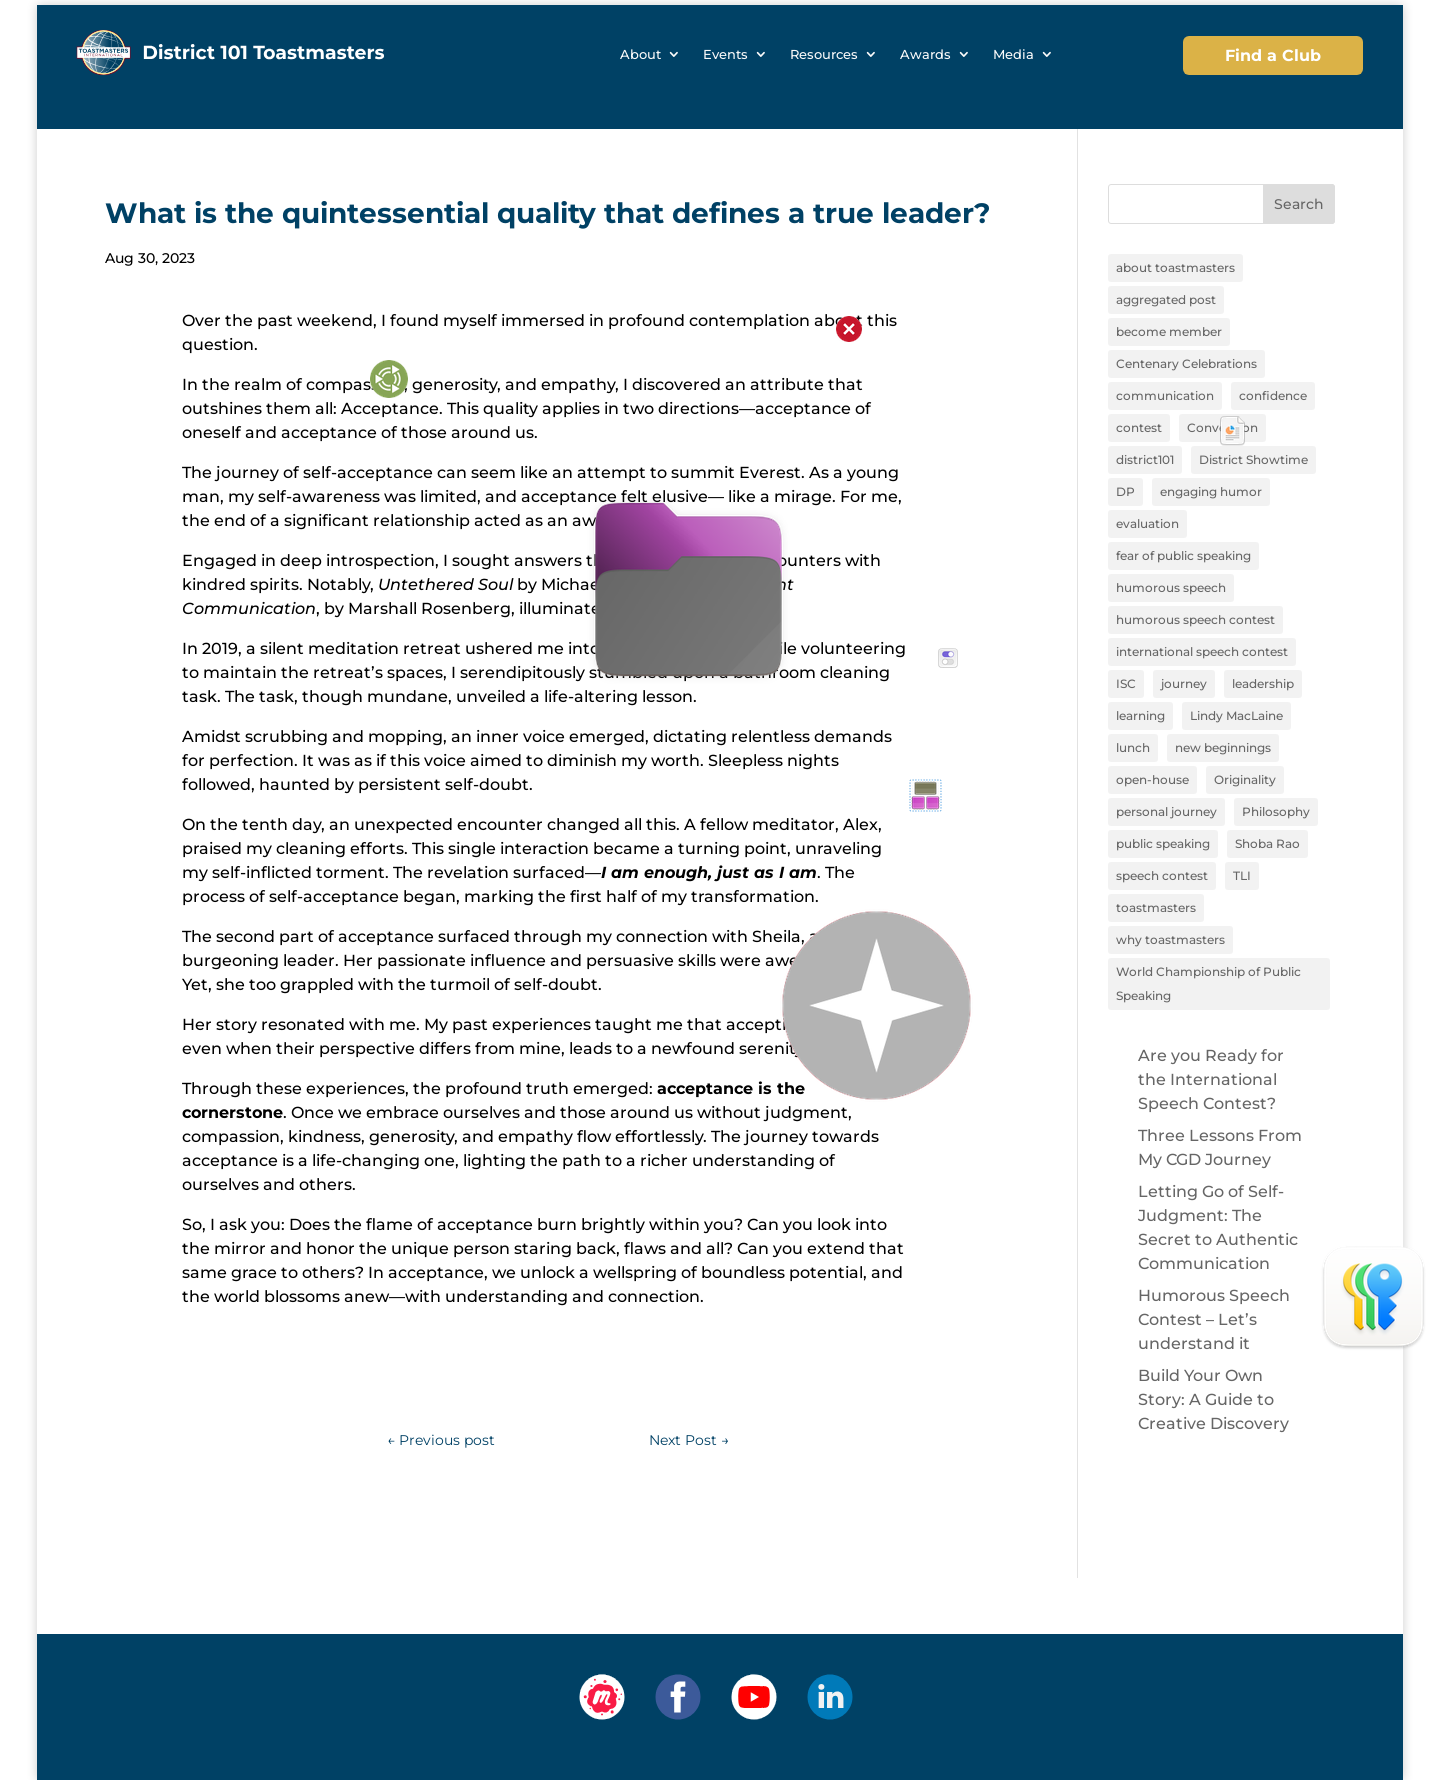  Describe the element at coordinates (876, 1005) in the screenshot. I see `remove trust status from a bluetooth device` at that location.